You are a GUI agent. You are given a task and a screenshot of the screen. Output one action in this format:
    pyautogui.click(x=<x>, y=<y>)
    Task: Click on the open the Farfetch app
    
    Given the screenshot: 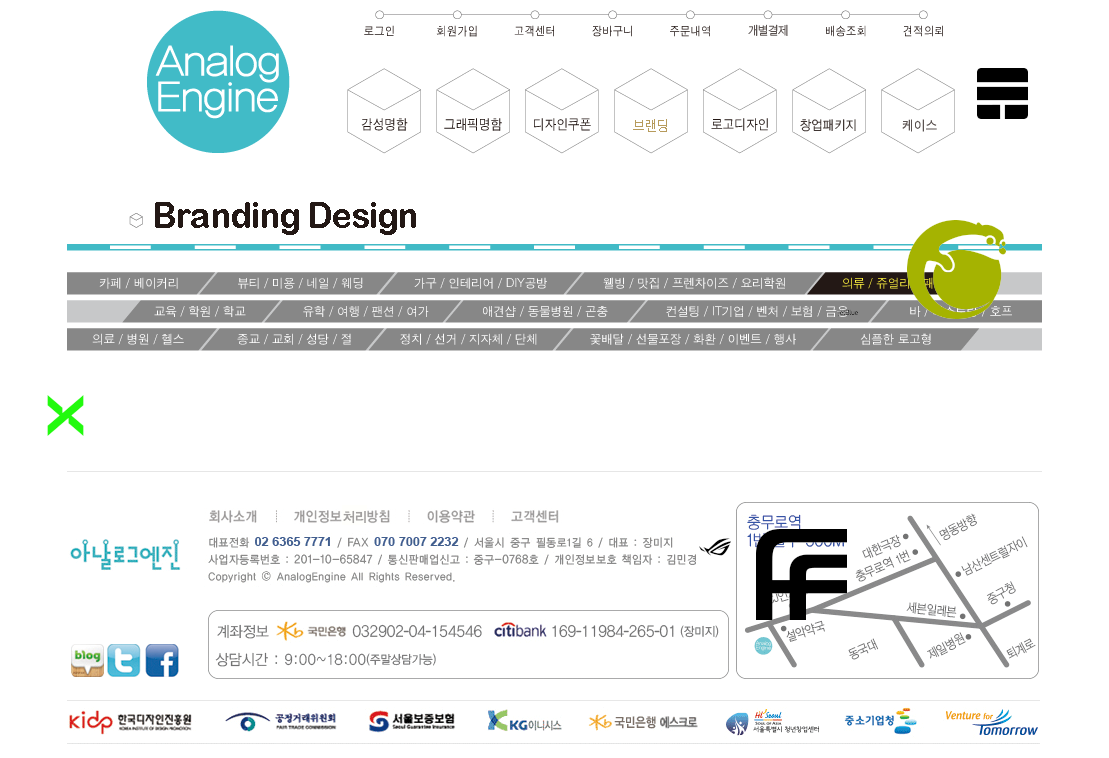 What is the action you would take?
    pyautogui.click(x=801, y=574)
    